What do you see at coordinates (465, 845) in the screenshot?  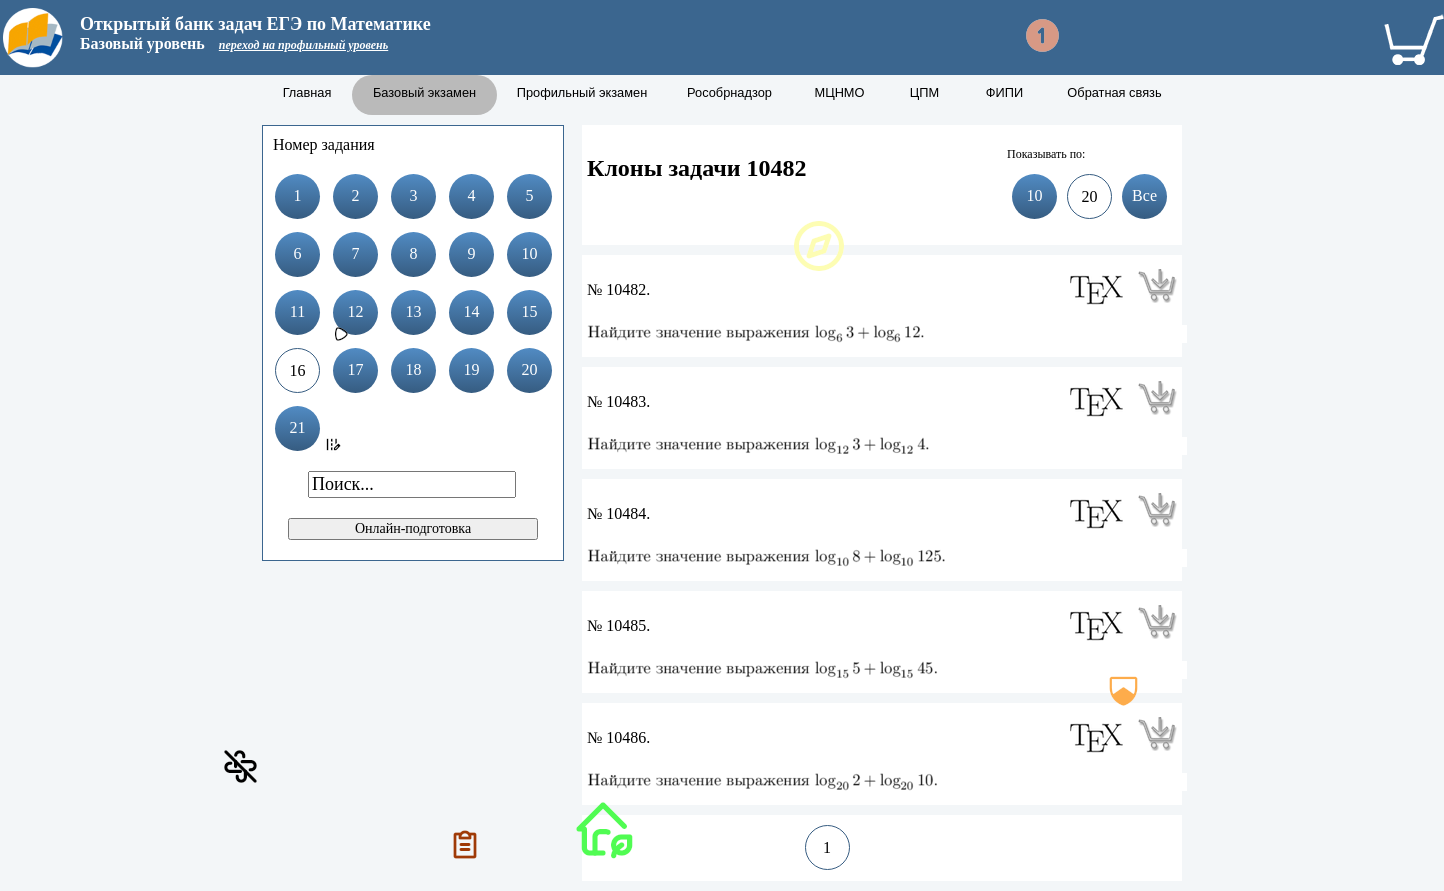 I see `view clipboard contents` at bounding box center [465, 845].